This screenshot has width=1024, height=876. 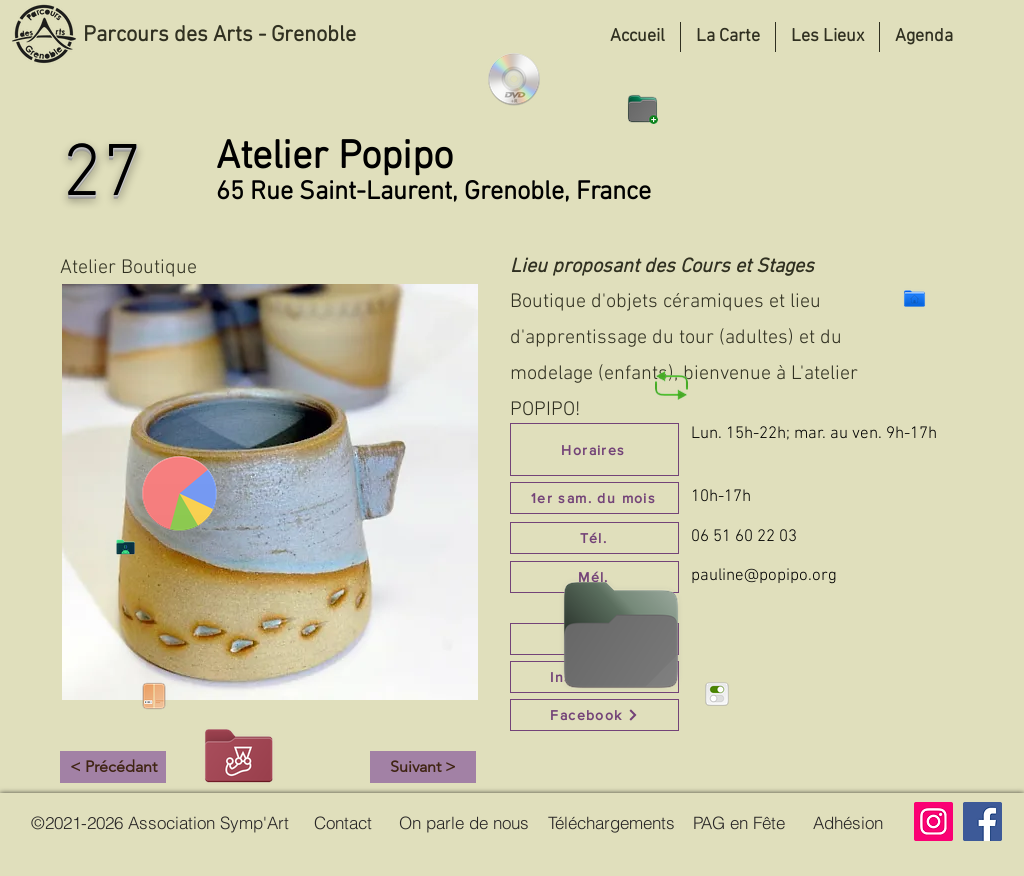 What do you see at coordinates (717, 694) in the screenshot?
I see `open gnome tweaks application` at bounding box center [717, 694].